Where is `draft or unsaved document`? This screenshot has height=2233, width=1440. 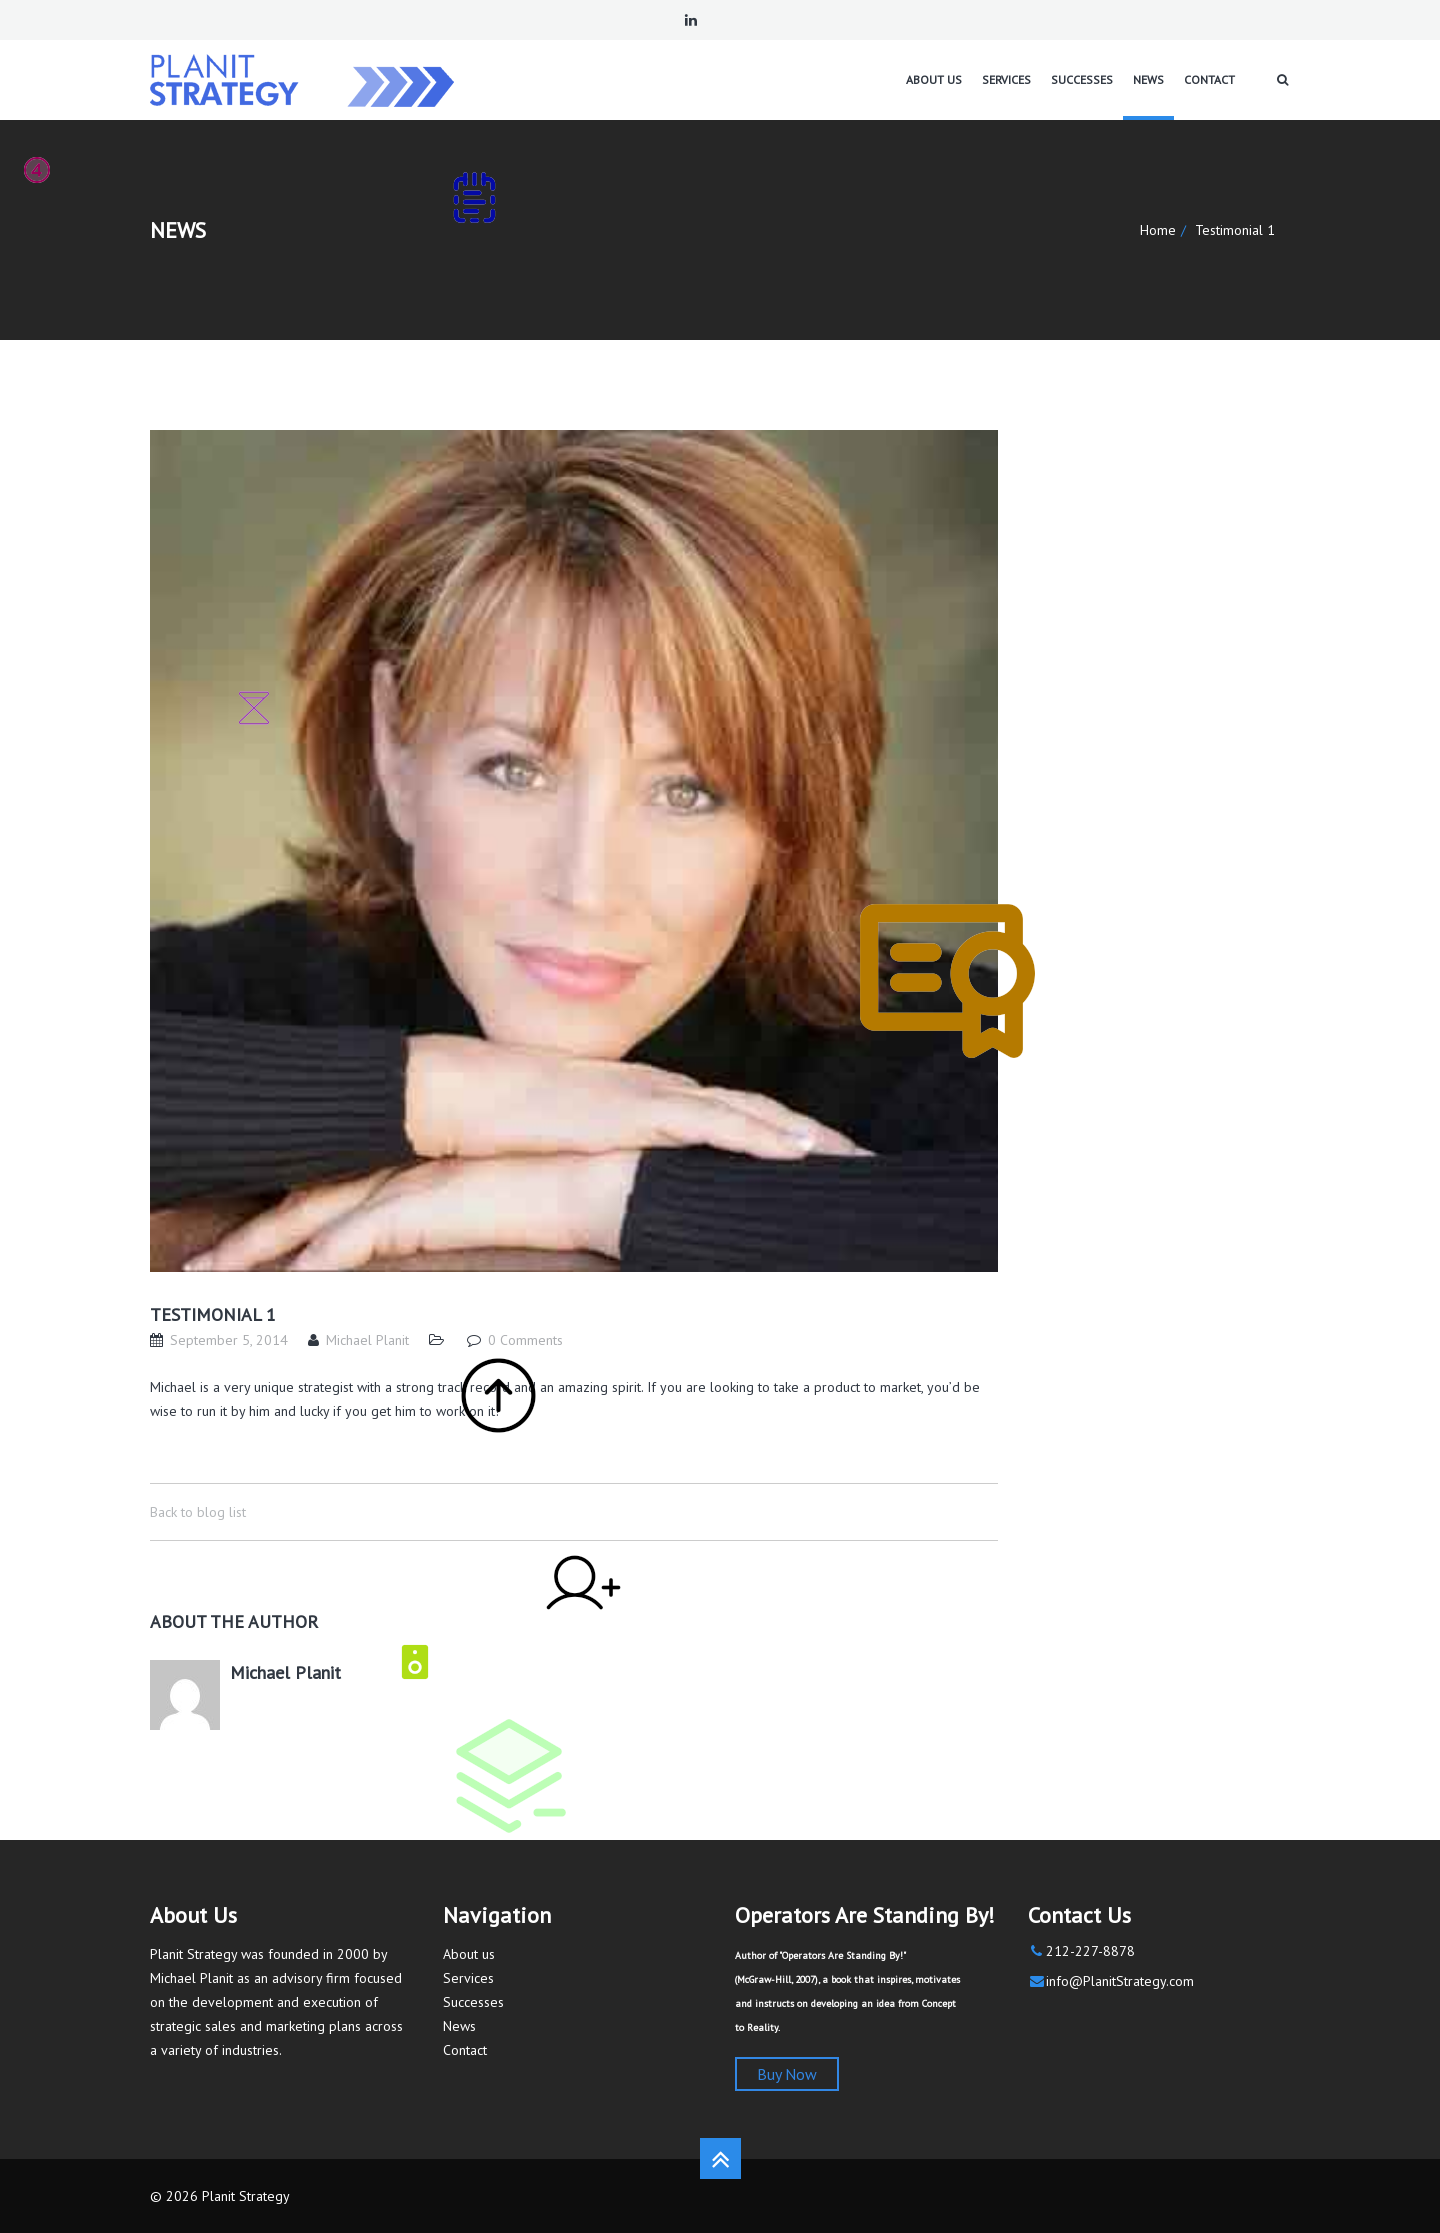 draft or unsaved document is located at coordinates (474, 197).